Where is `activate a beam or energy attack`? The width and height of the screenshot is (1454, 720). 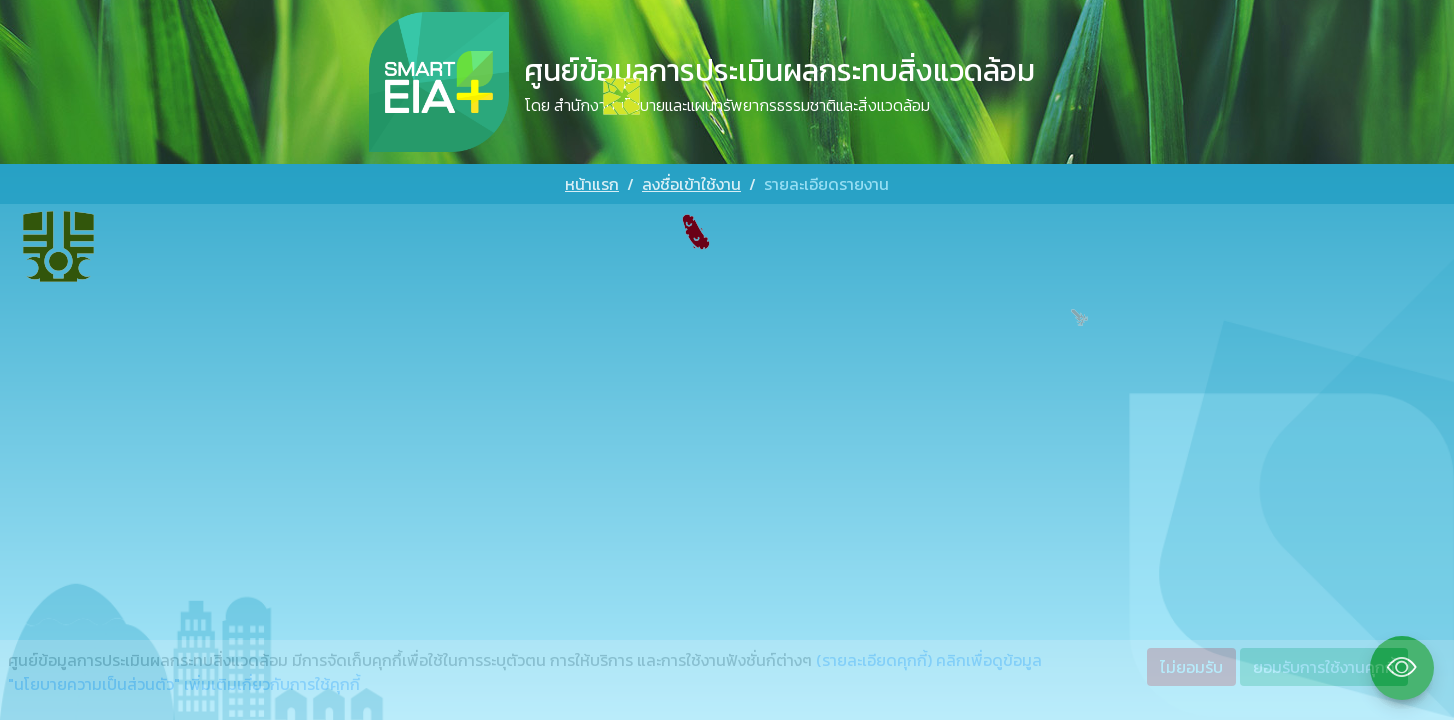
activate a beam or energy attack is located at coordinates (1079, 317).